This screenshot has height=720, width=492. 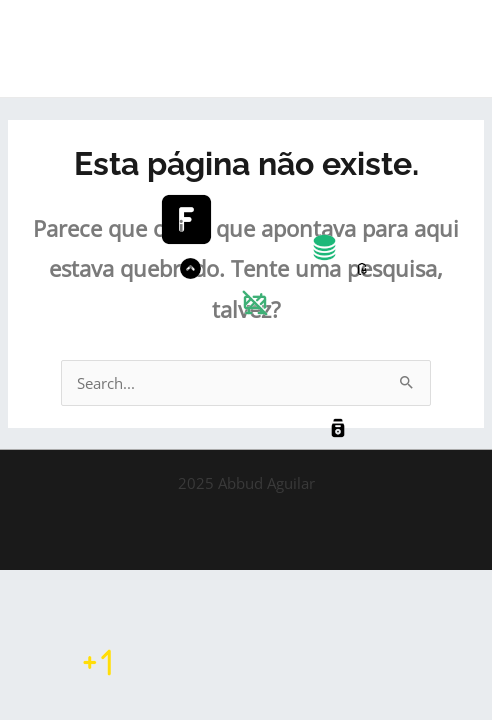 What do you see at coordinates (362, 269) in the screenshot?
I see `indicates battery is currently charging` at bounding box center [362, 269].